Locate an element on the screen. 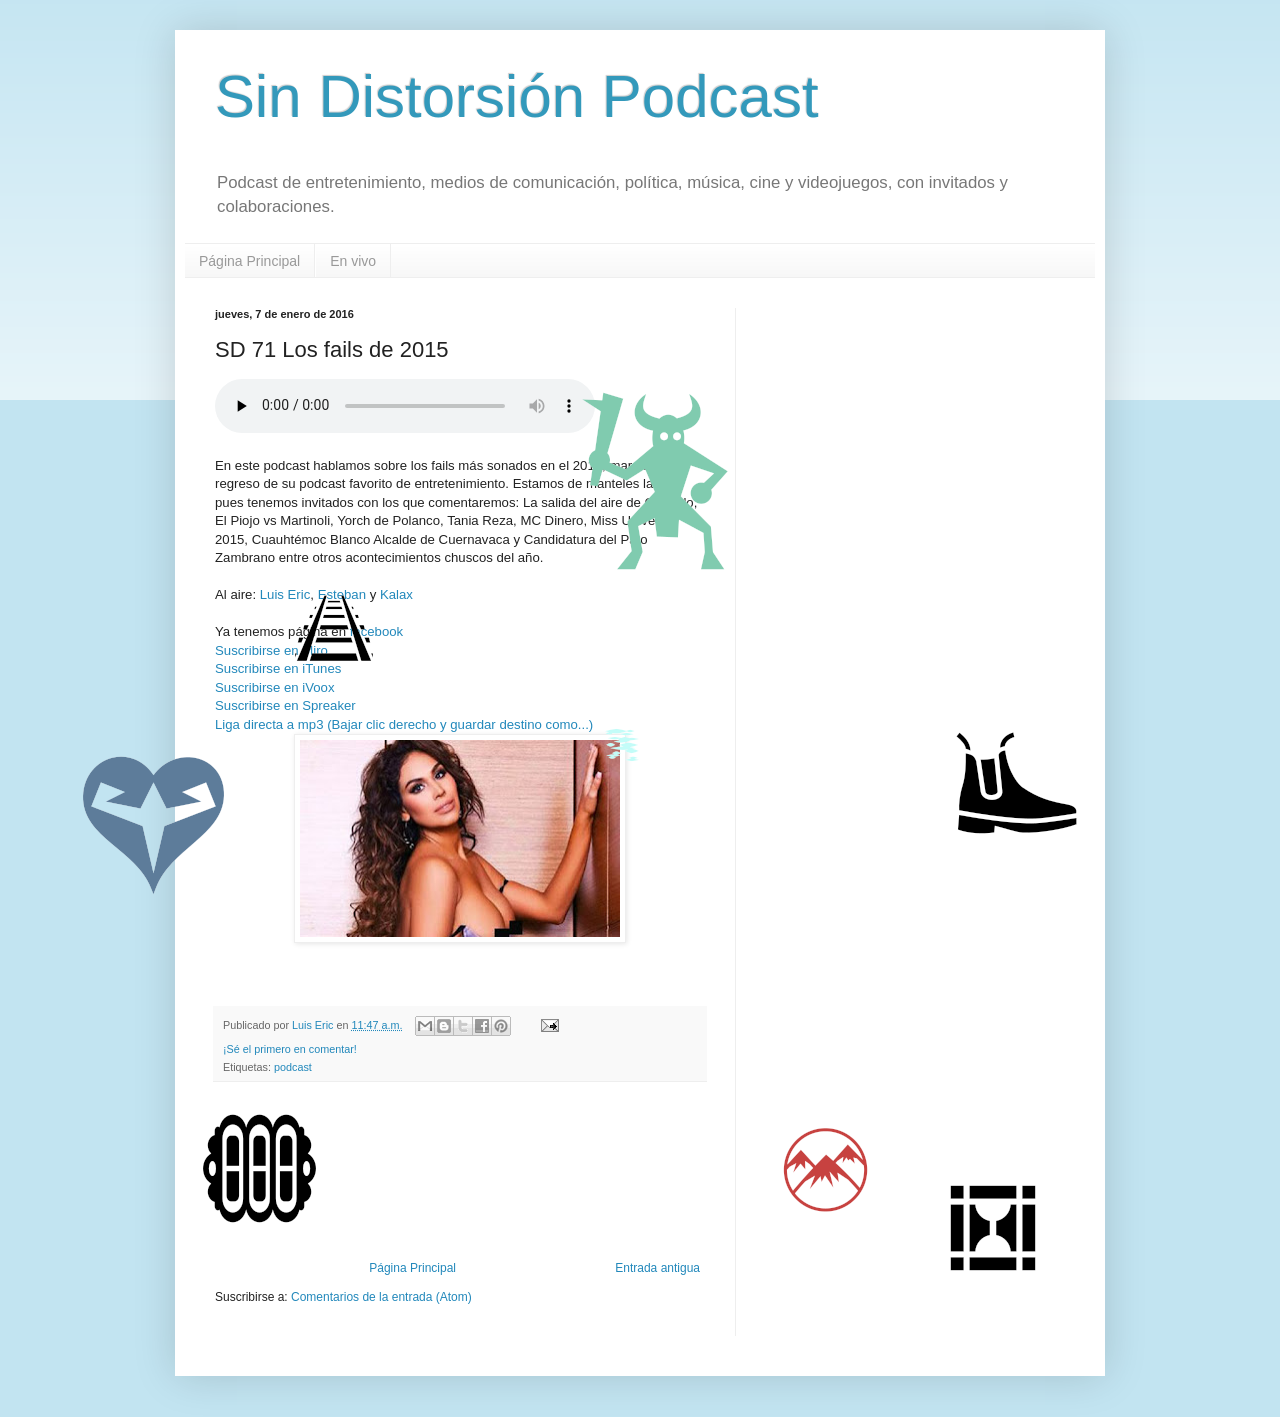 The image size is (1280, 1417). access train or railway transportation options is located at coordinates (334, 623).